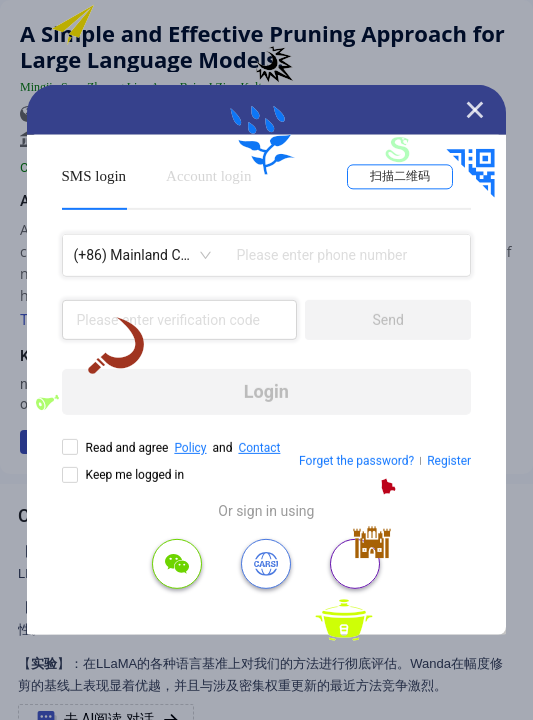 This screenshot has height=720, width=533. Describe the element at coordinates (388, 486) in the screenshot. I see `select Bolivia as your country or region` at that location.